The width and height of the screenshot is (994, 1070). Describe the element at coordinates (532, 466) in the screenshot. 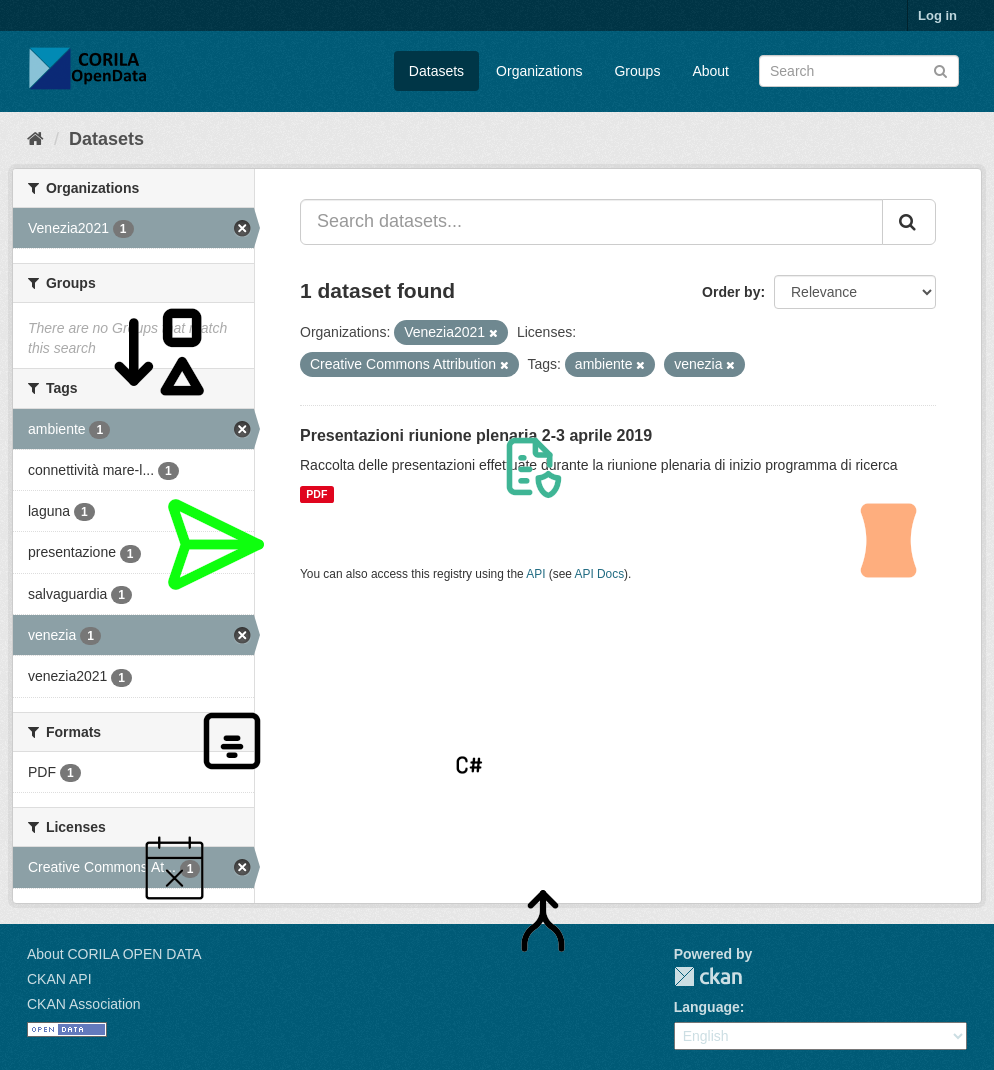

I see `view protected or secure document` at that location.